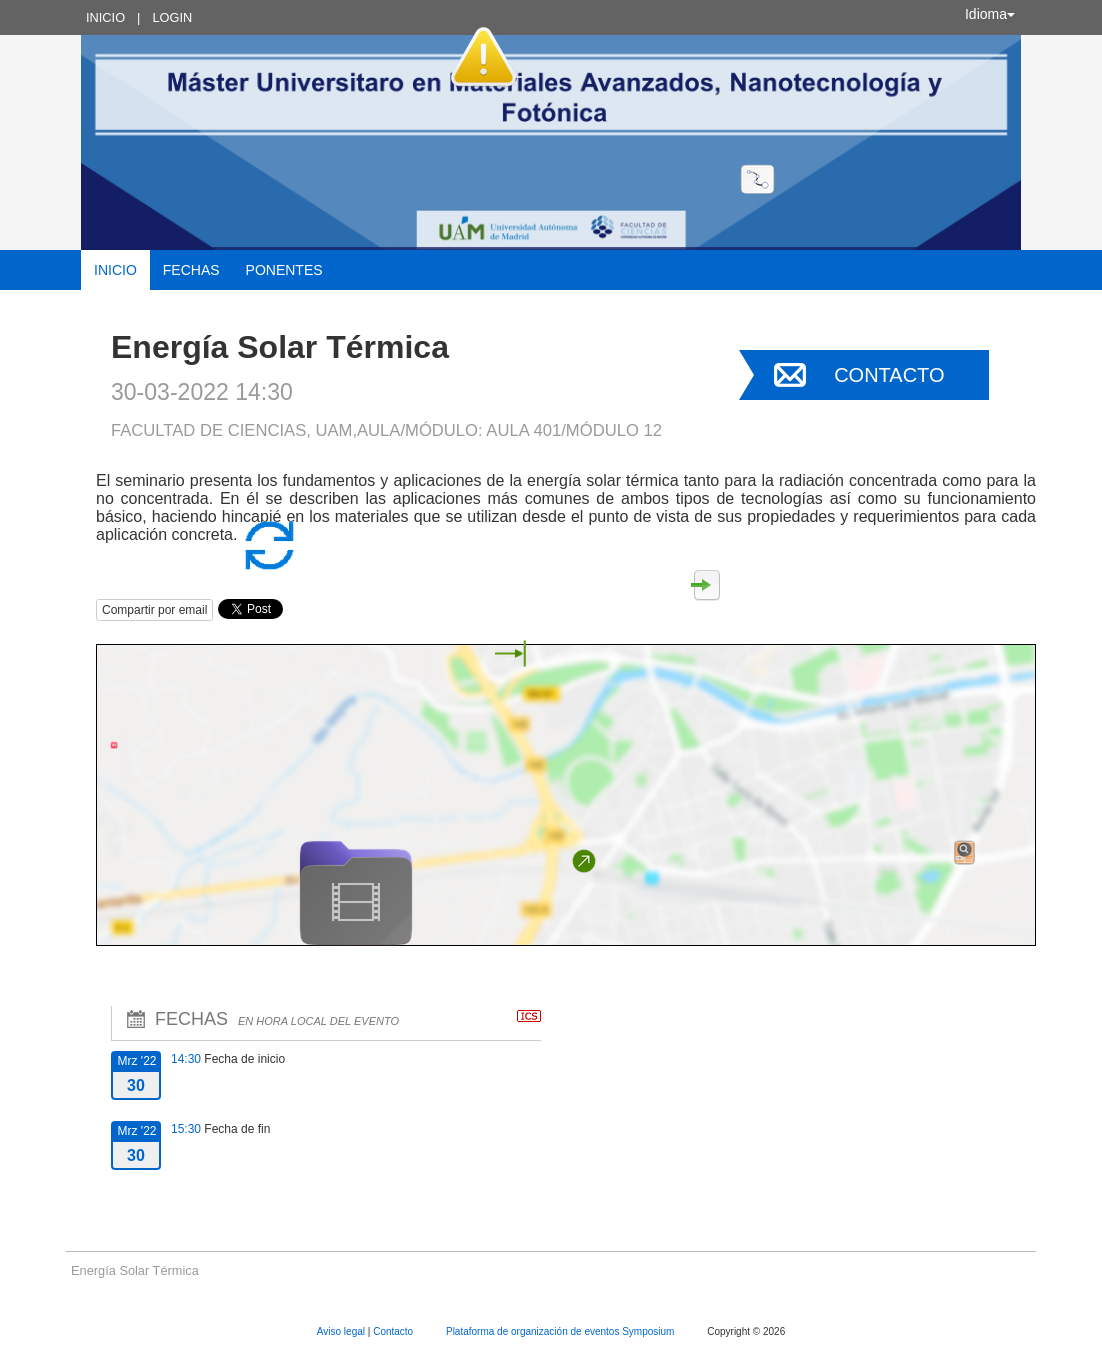 Image resolution: width=1102 pixels, height=1350 pixels. What do you see at coordinates (483, 56) in the screenshot?
I see `open diagnostics reporter to view system issues` at bounding box center [483, 56].